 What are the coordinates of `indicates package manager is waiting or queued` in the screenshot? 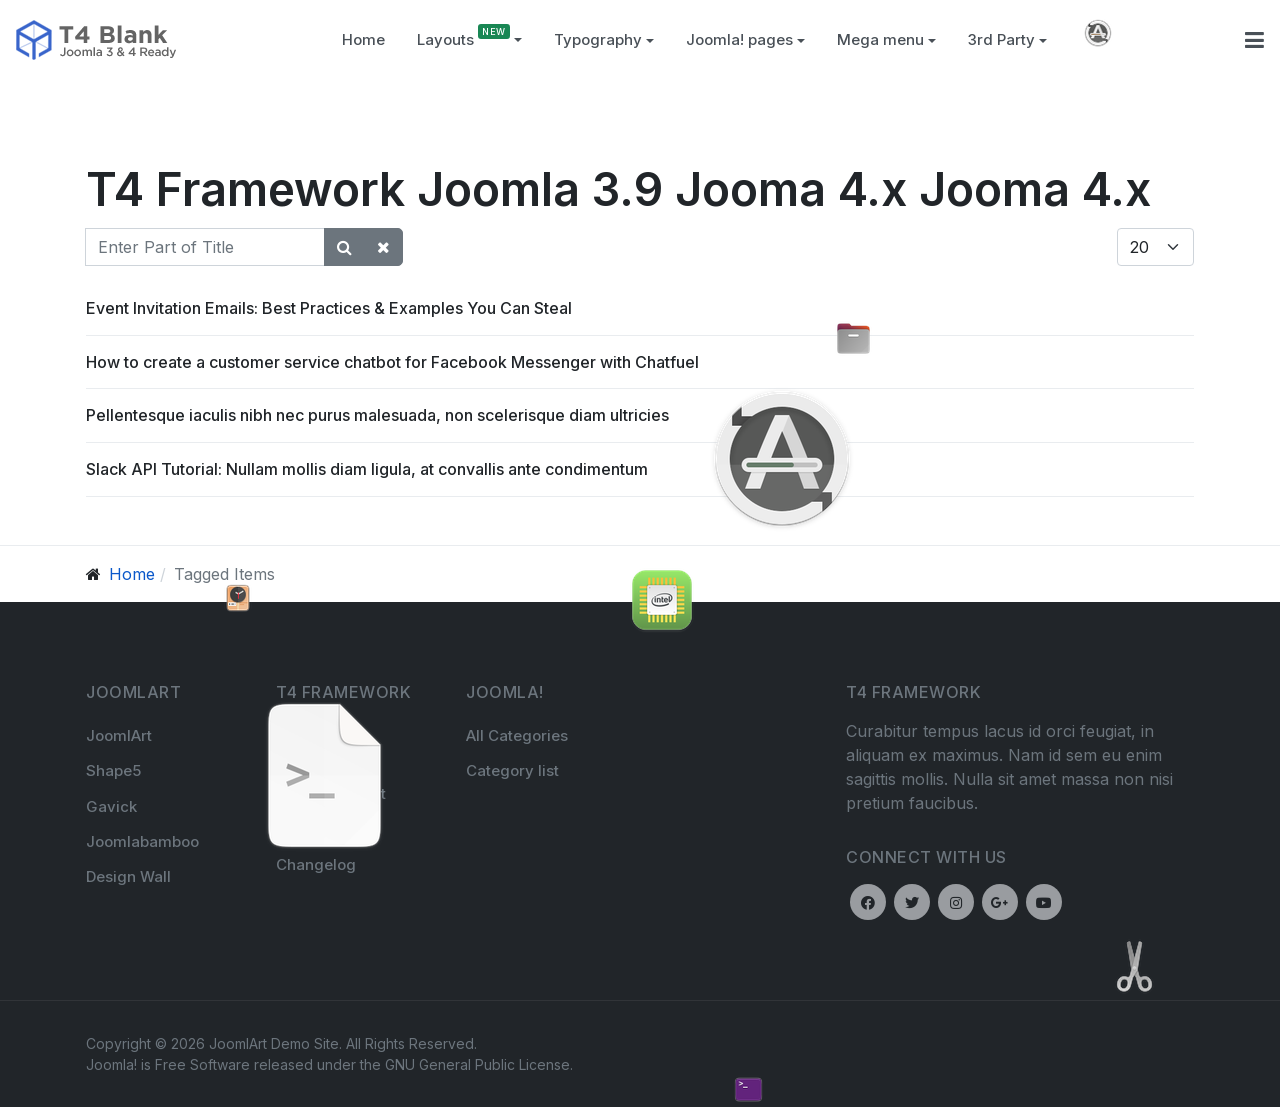 It's located at (238, 598).